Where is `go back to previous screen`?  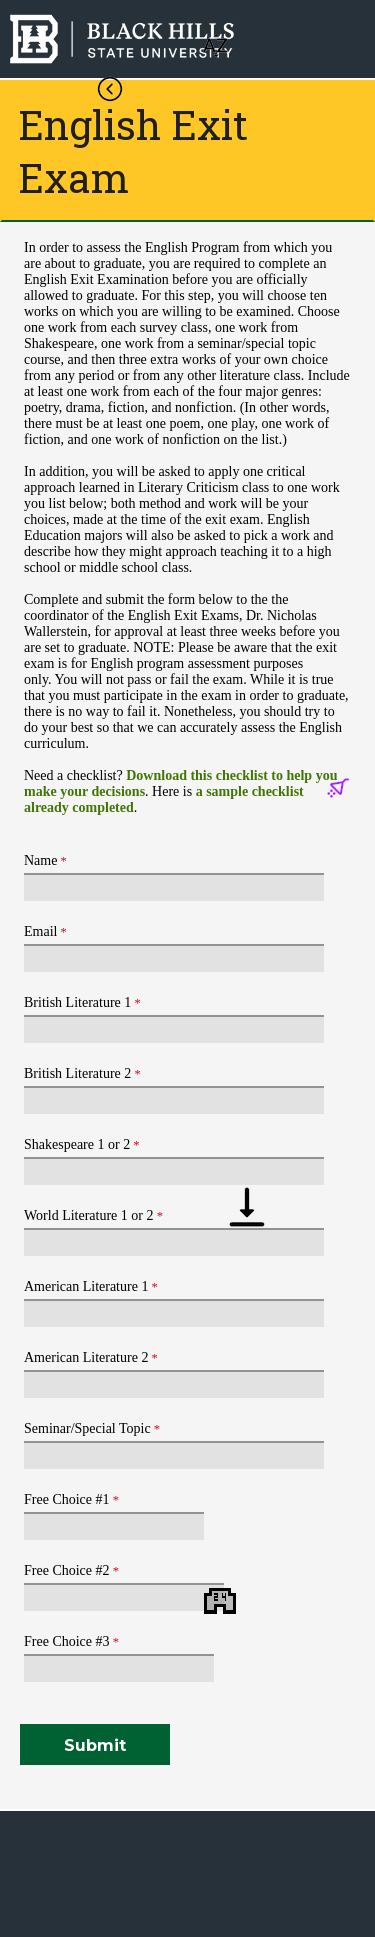
go back to previous screen is located at coordinates (110, 89).